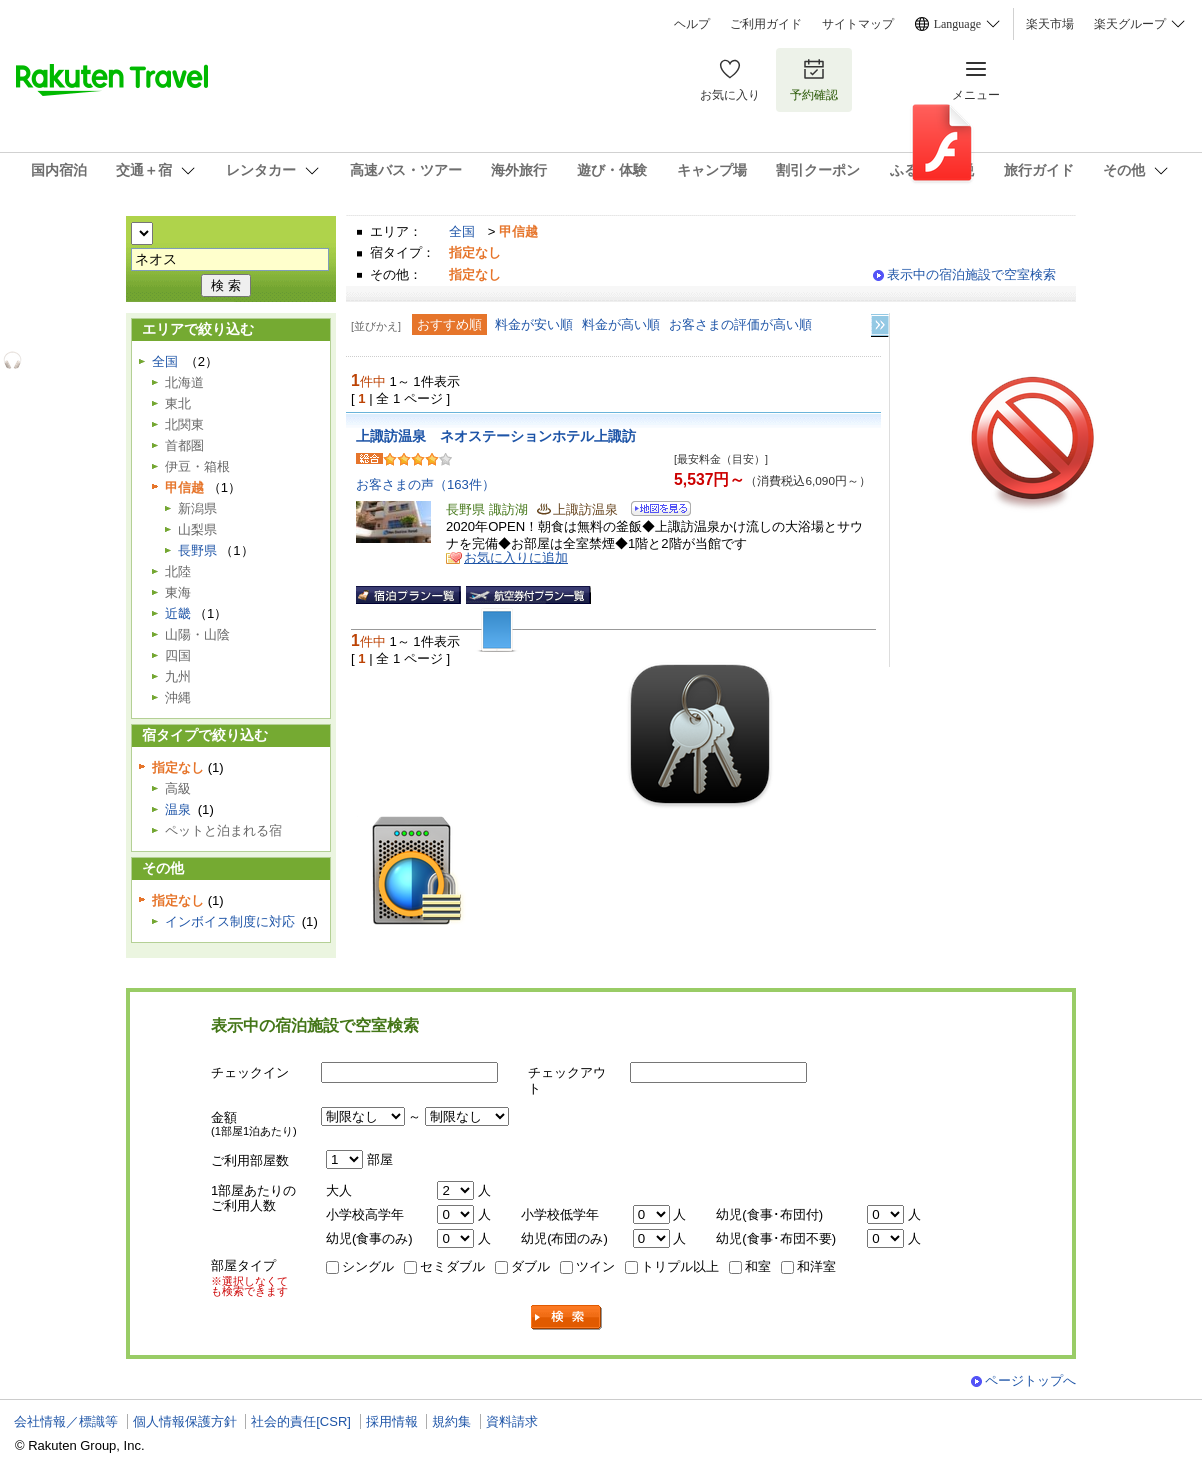  I want to click on access your favorites in the media library, so click(1170, 666).